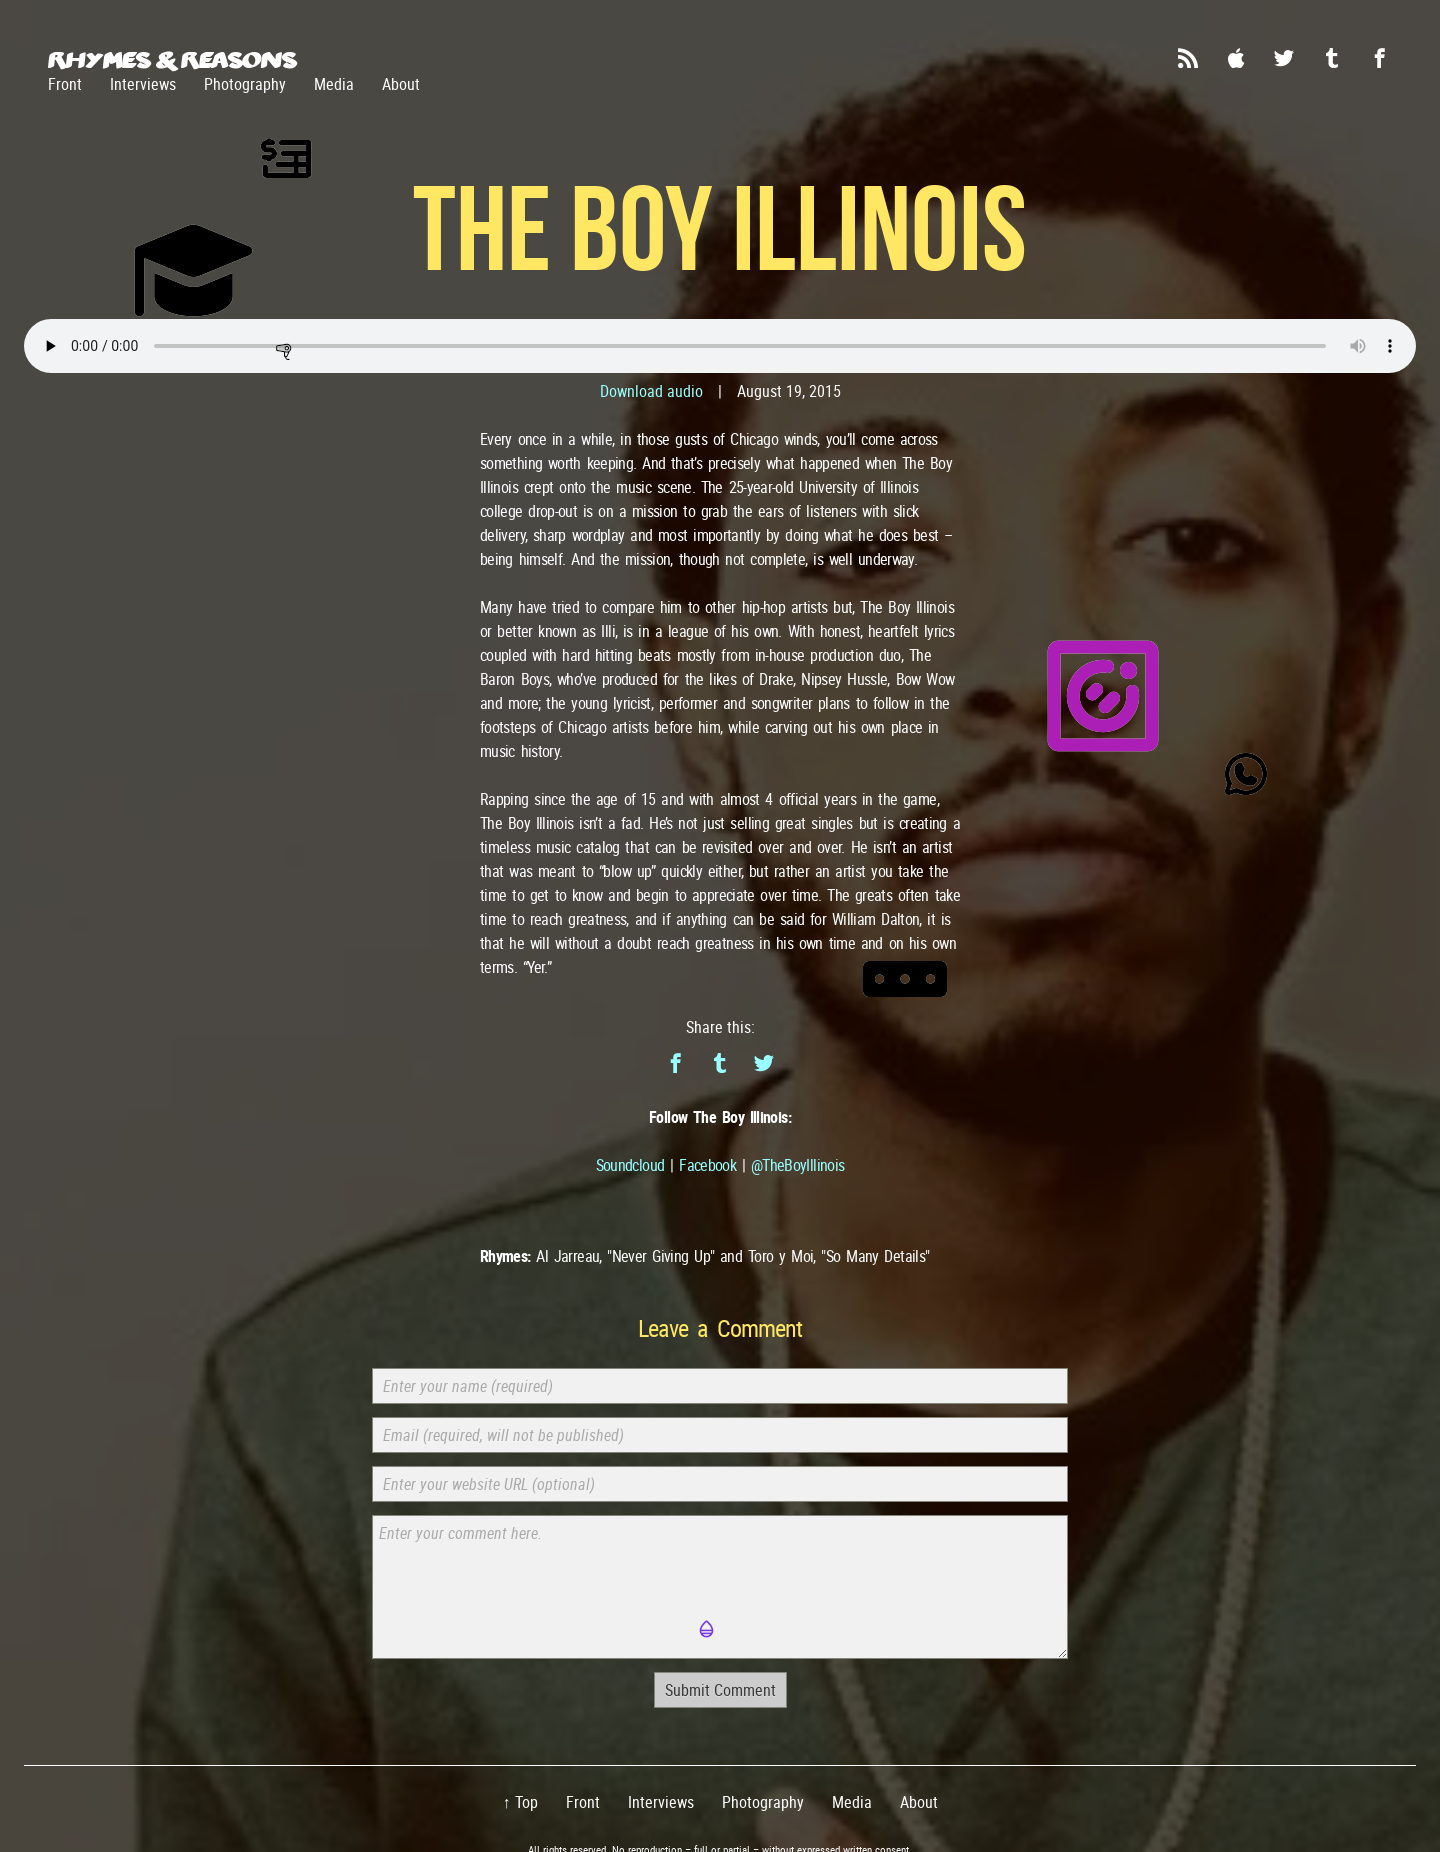  What do you see at coordinates (905, 979) in the screenshot?
I see `open more options menu` at bounding box center [905, 979].